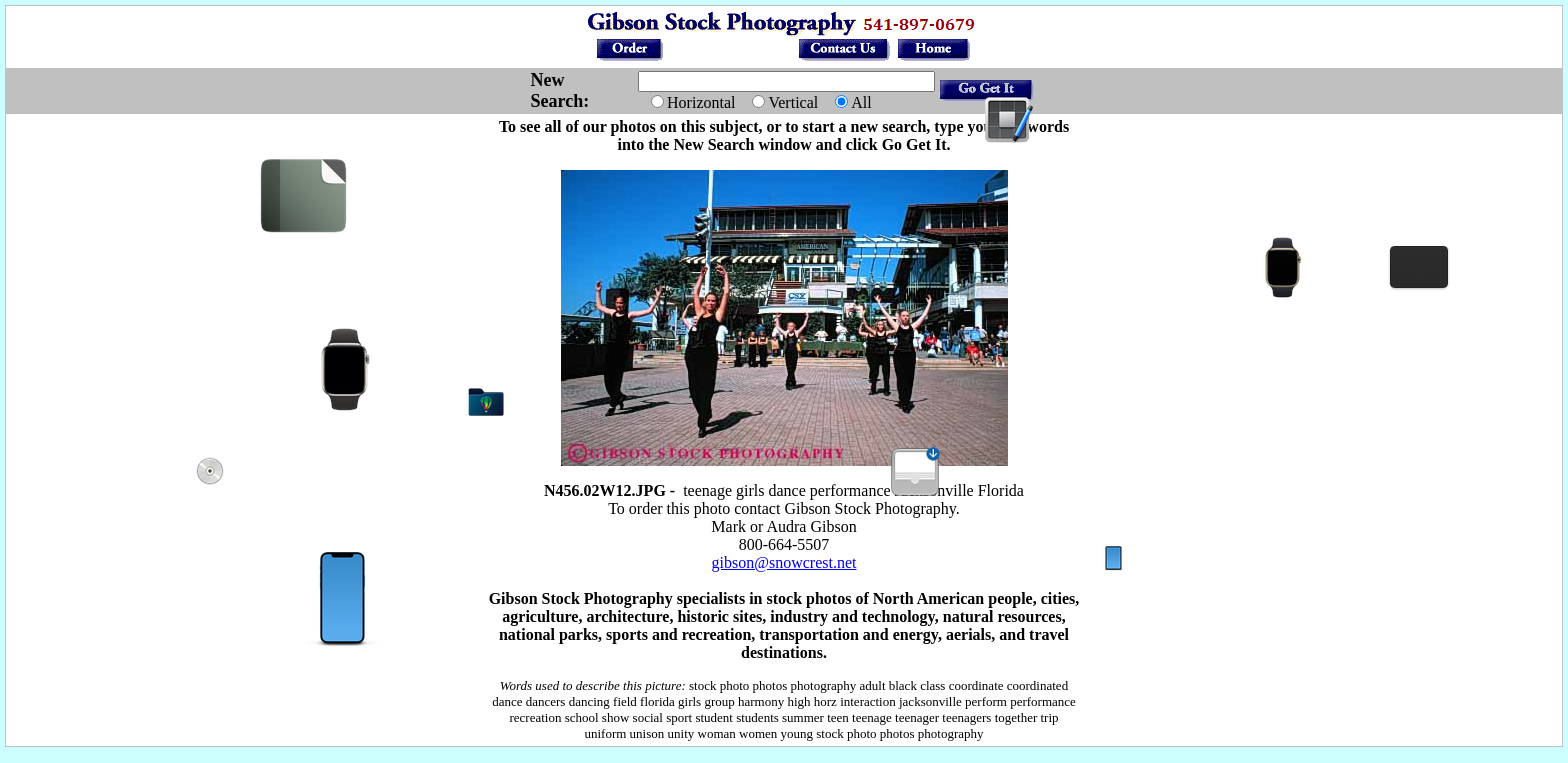 This screenshot has height=763, width=1568. I want to click on indicates a connected bluetooth device, so click(1419, 267).